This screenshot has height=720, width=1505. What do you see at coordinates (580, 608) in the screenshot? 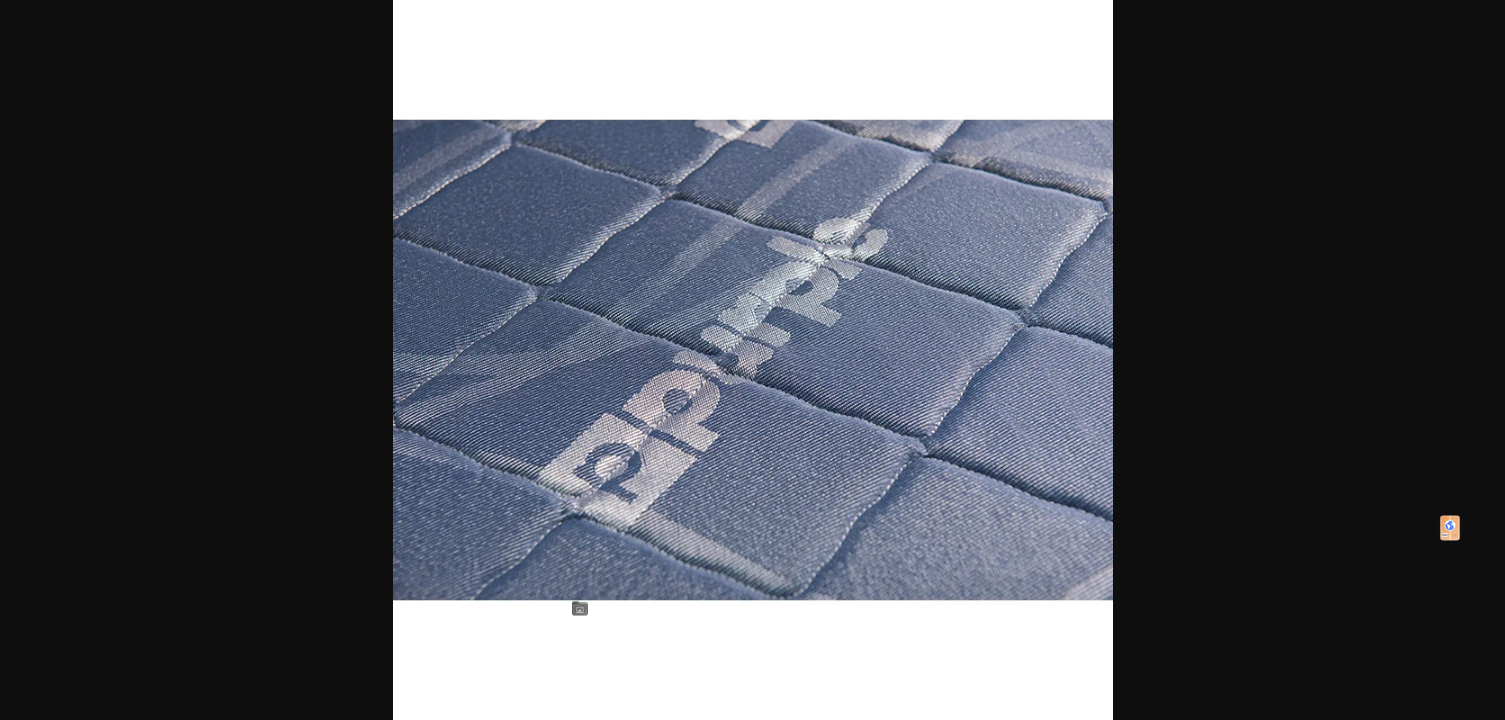
I see `open your pictures folder` at bounding box center [580, 608].